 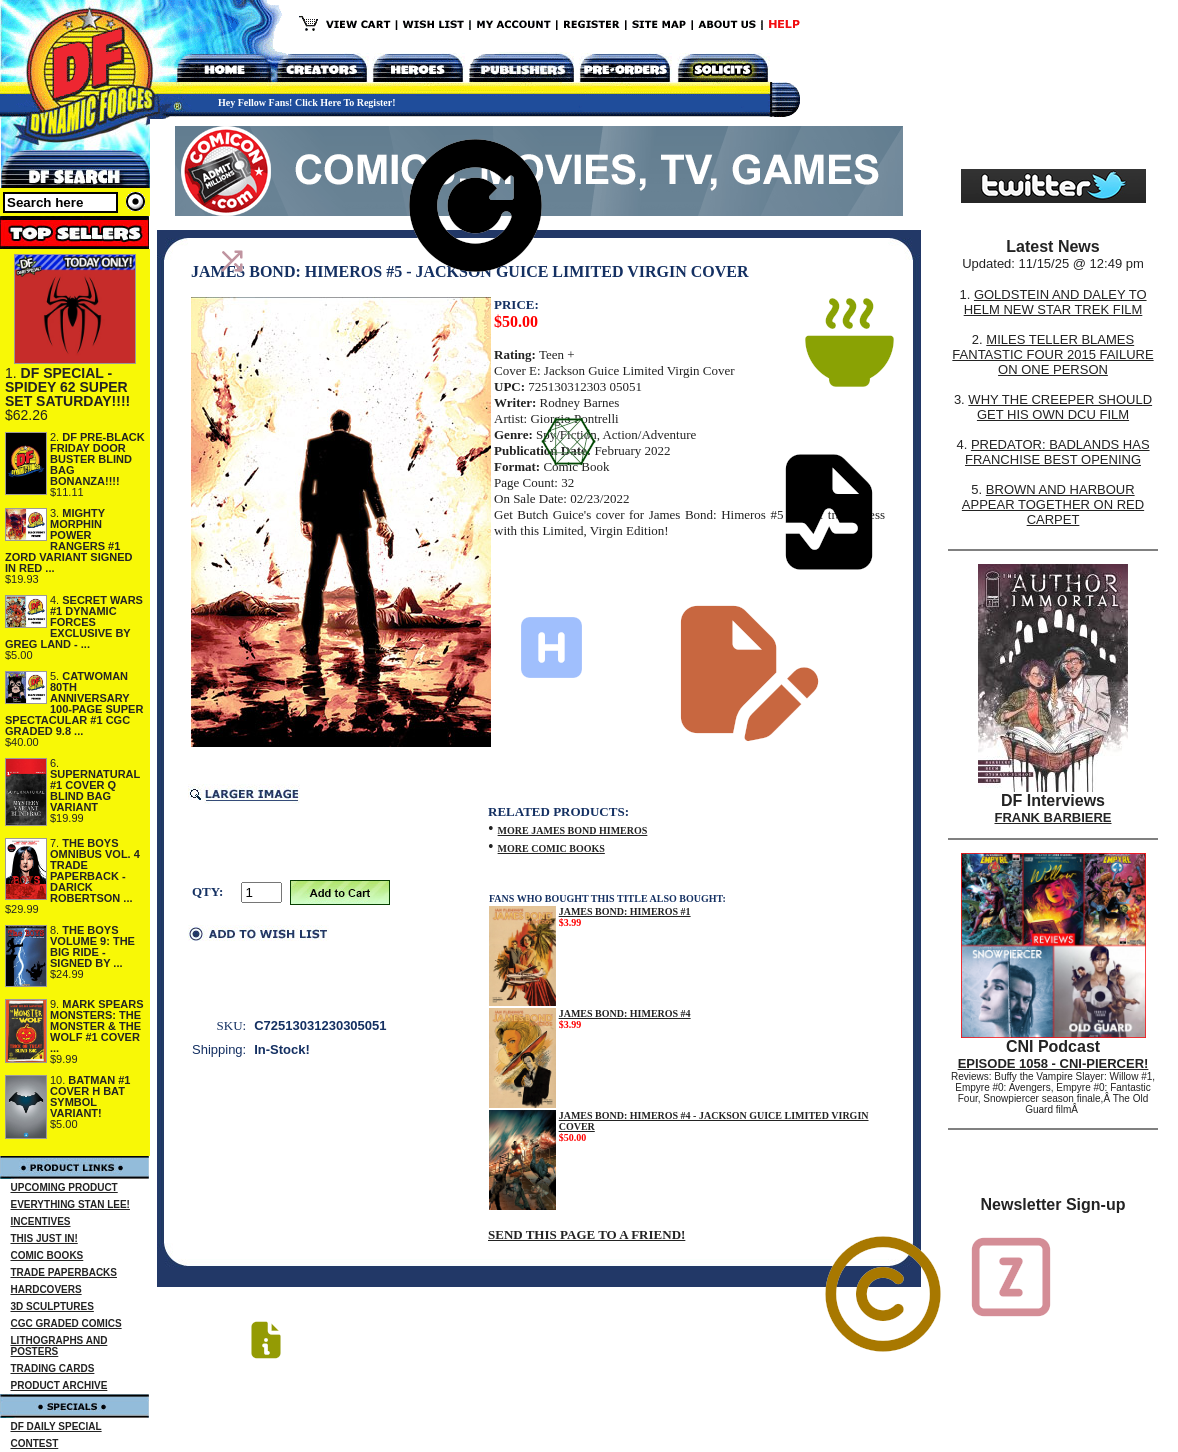 I want to click on edit this document, so click(x=744, y=669).